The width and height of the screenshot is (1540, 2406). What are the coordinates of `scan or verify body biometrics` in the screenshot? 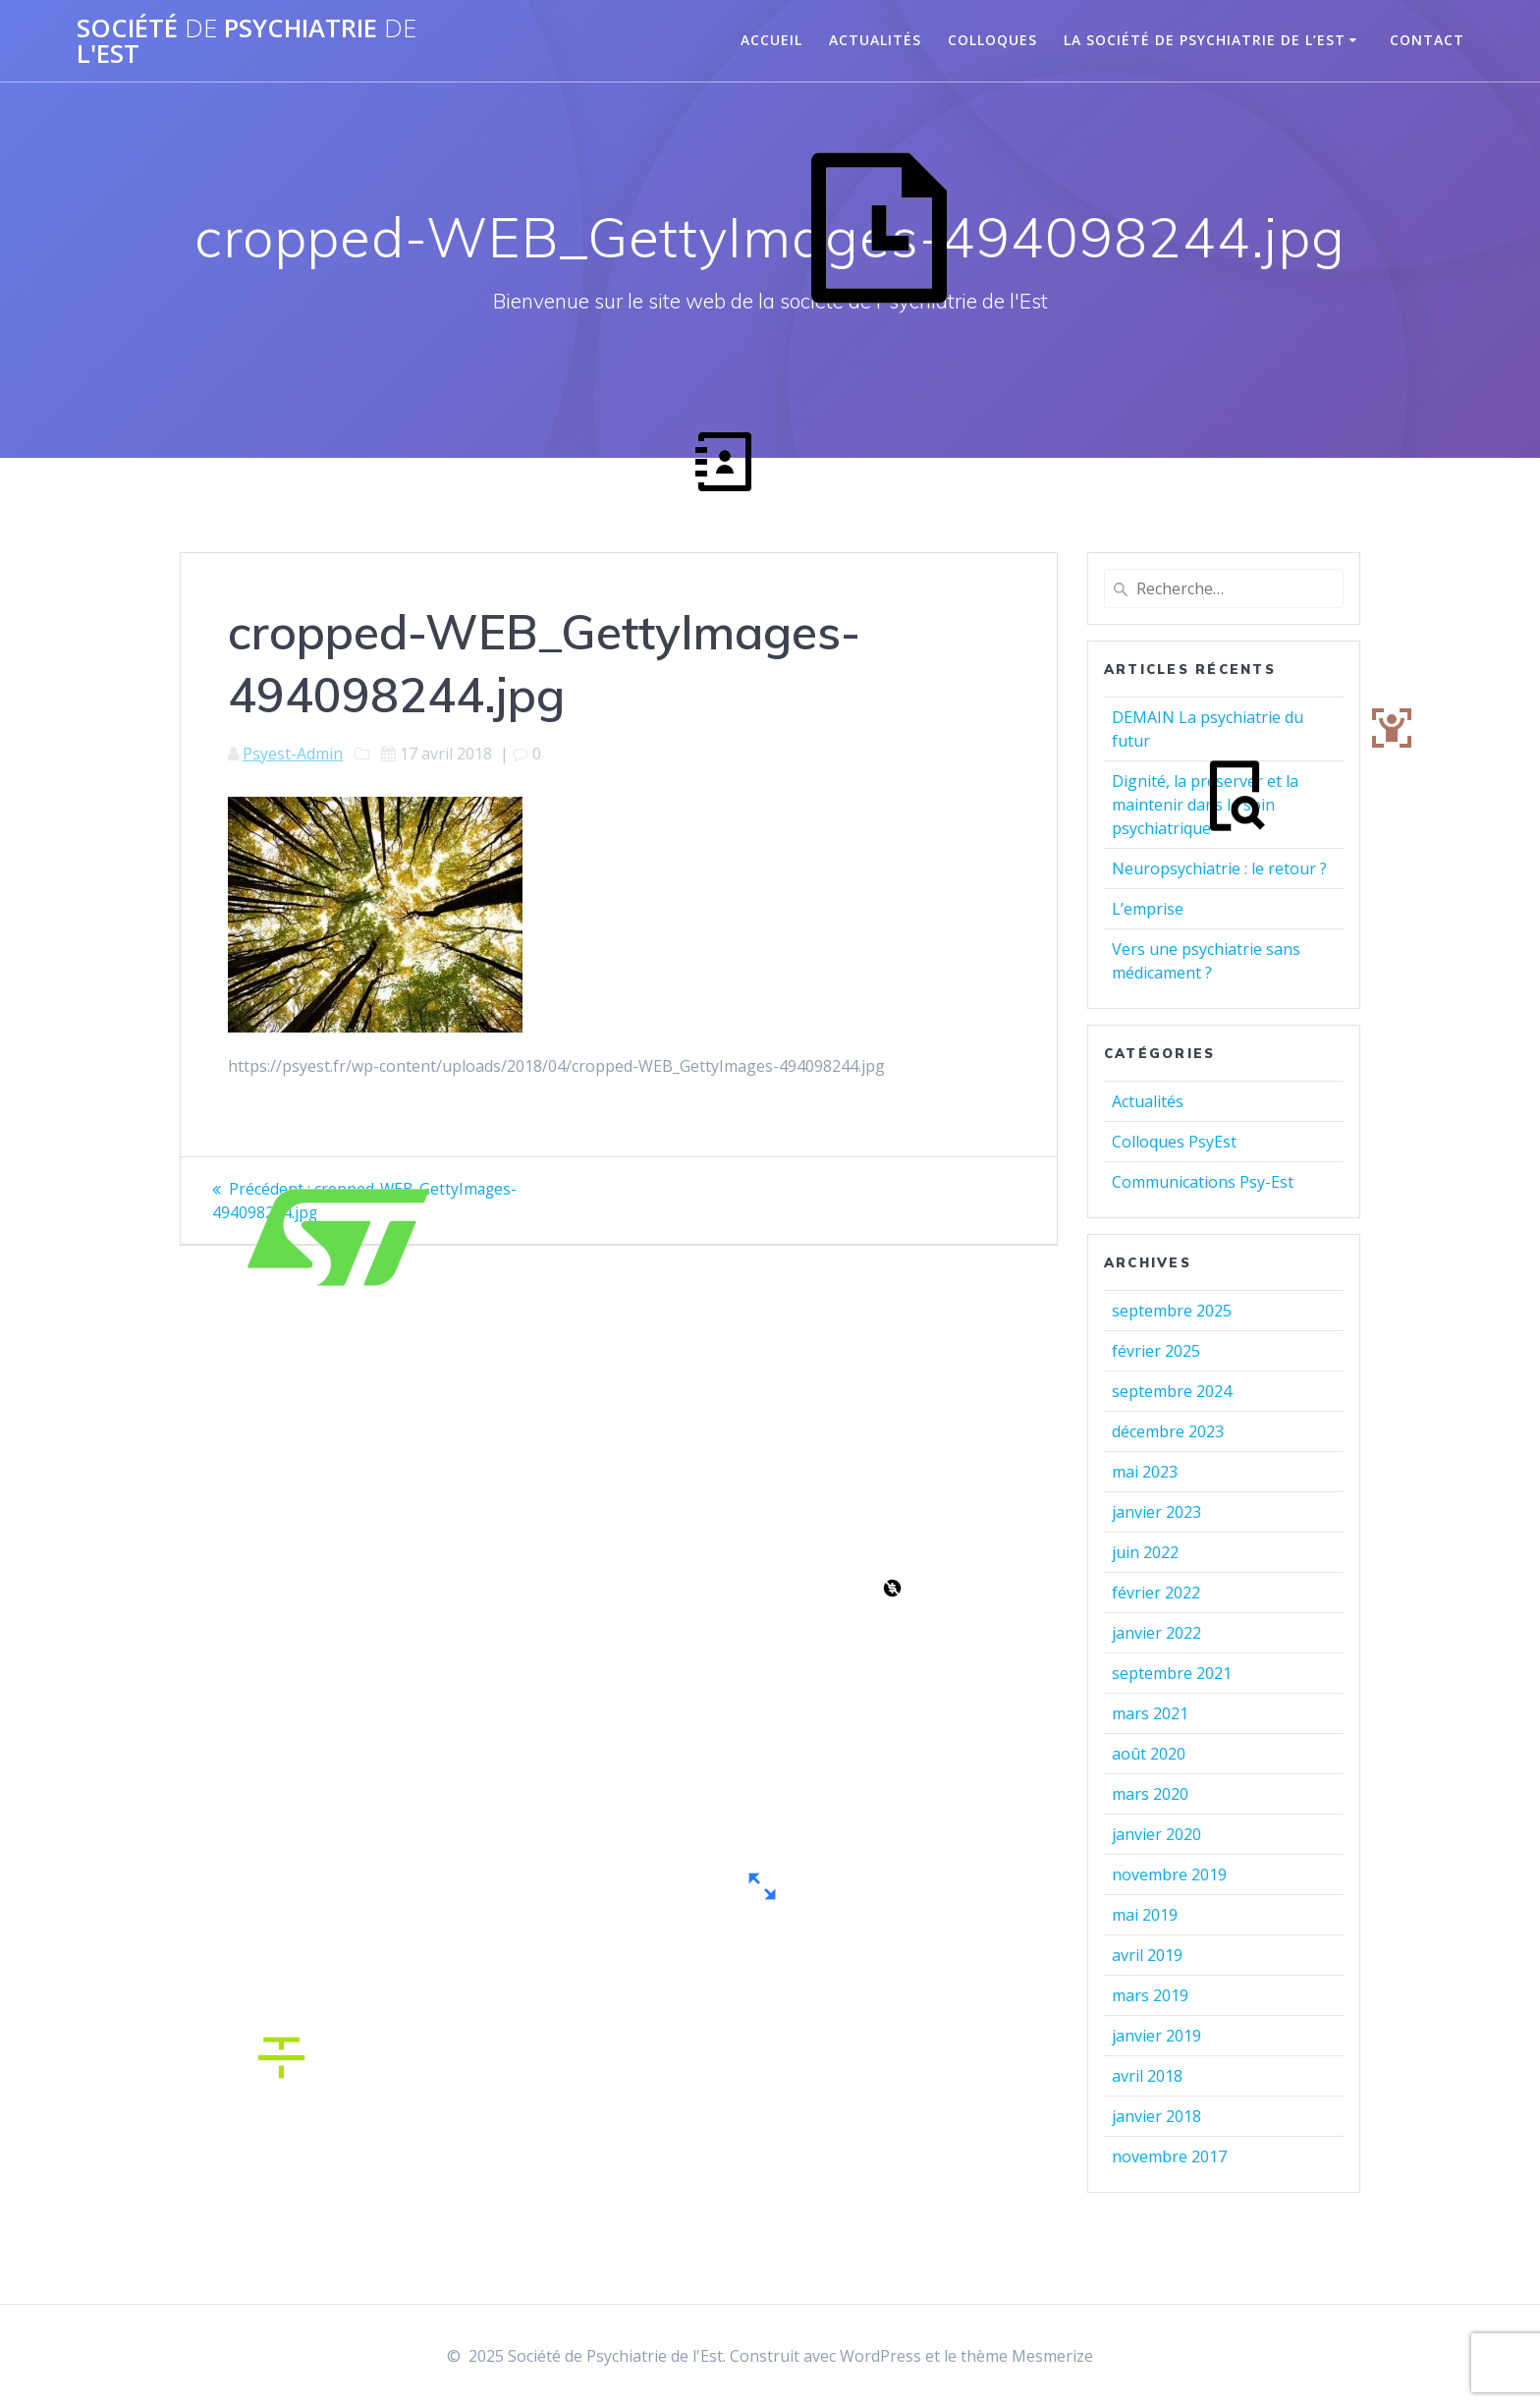 It's located at (1392, 728).